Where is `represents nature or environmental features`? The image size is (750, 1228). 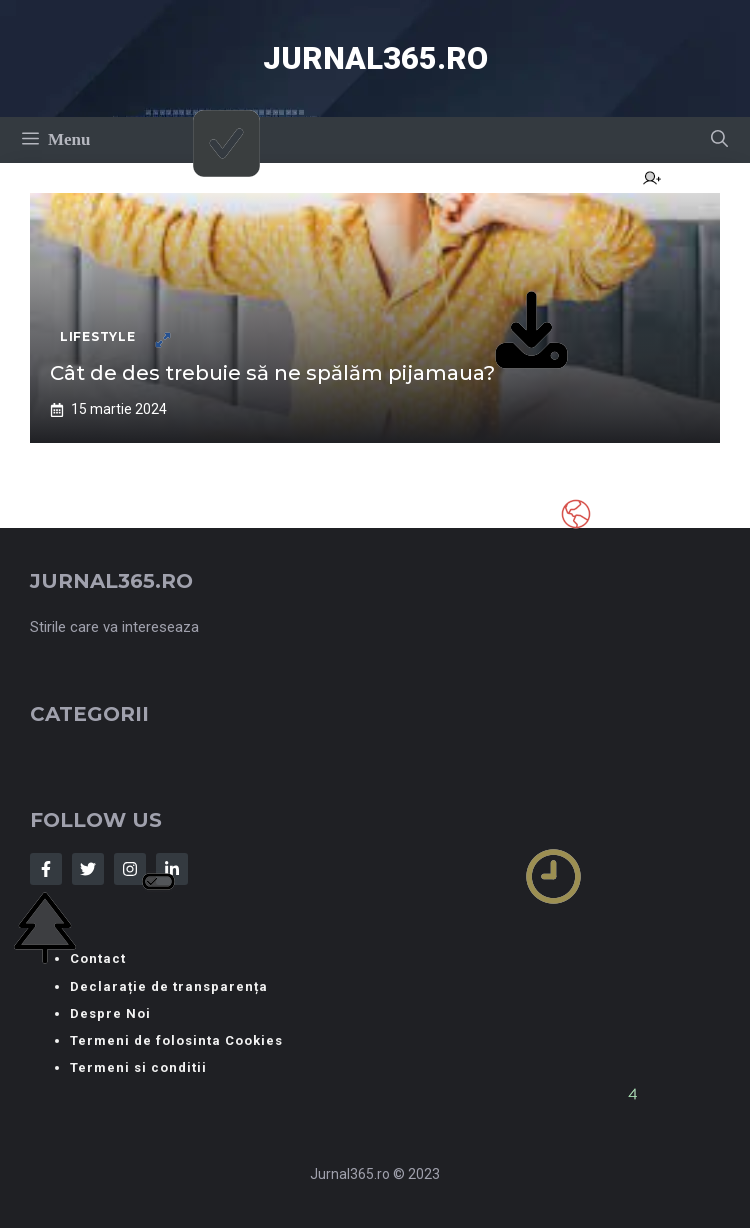 represents nature or environmental features is located at coordinates (45, 928).